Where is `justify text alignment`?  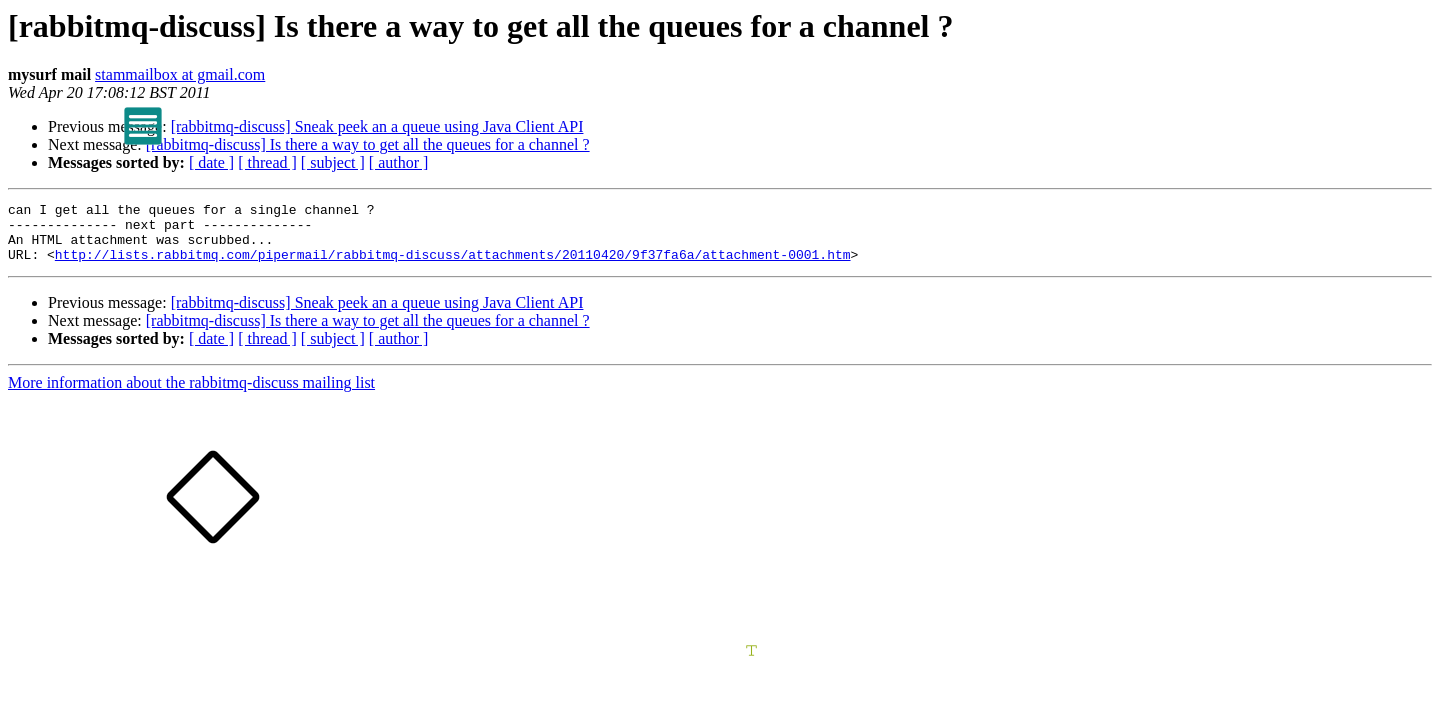
justify text alignment is located at coordinates (143, 126).